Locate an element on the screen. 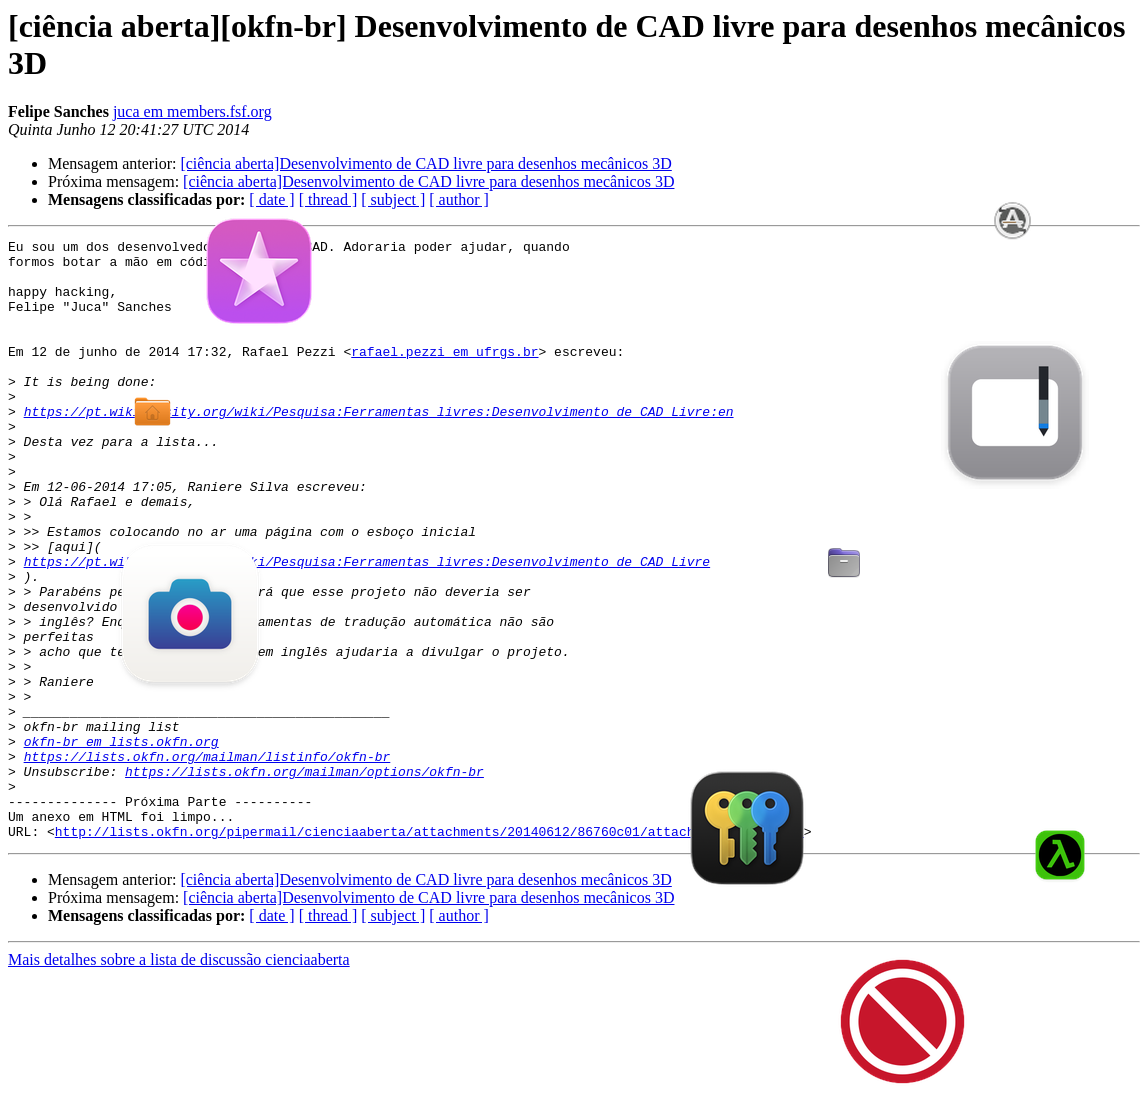 Image resolution: width=1148 pixels, height=1097 pixels. delete or remove selected item is located at coordinates (902, 1021).